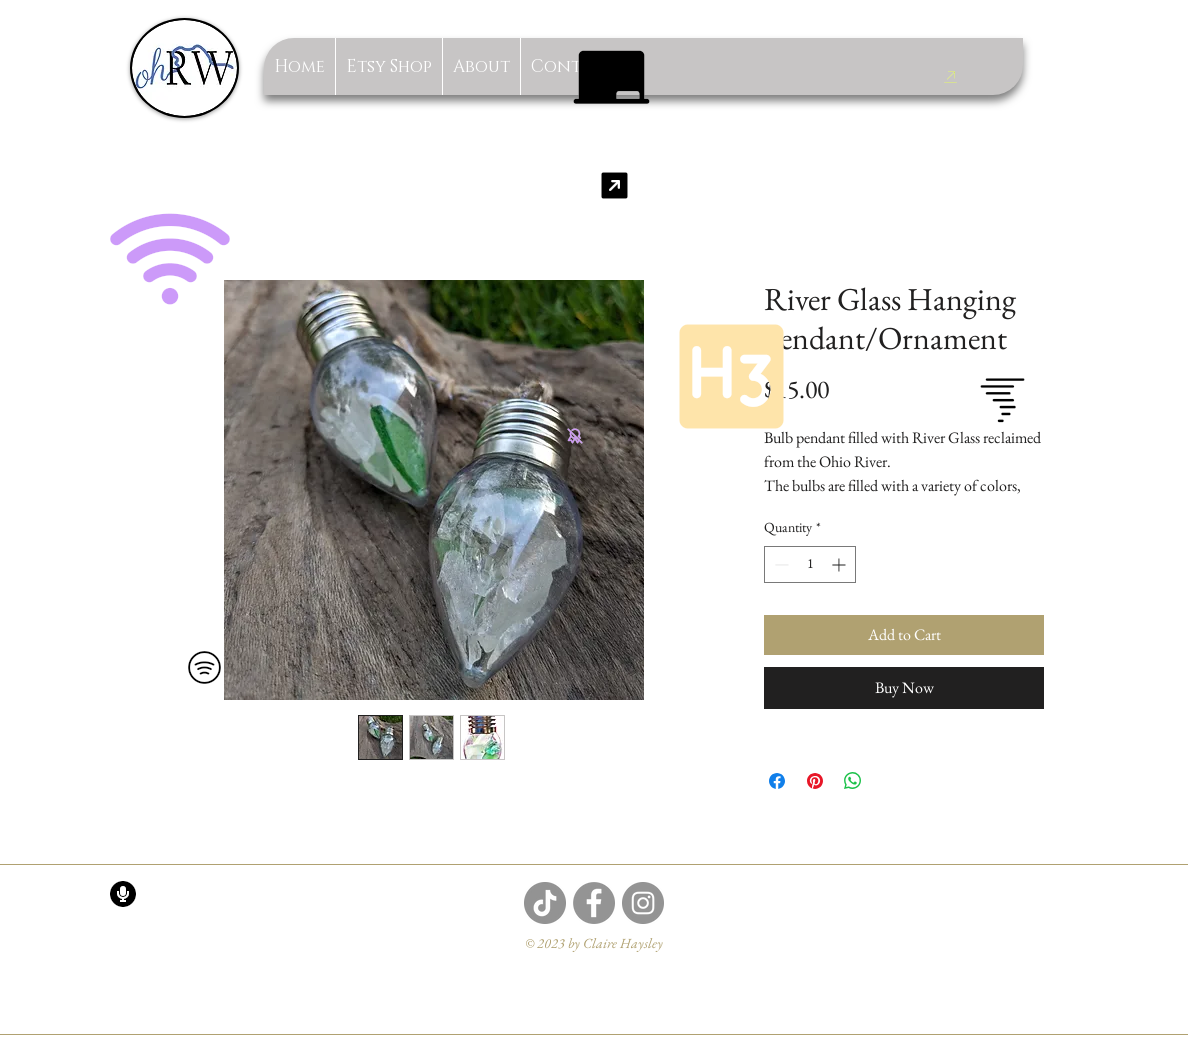 Image resolution: width=1188 pixels, height=1044 pixels. What do you see at coordinates (170, 257) in the screenshot?
I see `indicates strong wifi signal strength` at bounding box center [170, 257].